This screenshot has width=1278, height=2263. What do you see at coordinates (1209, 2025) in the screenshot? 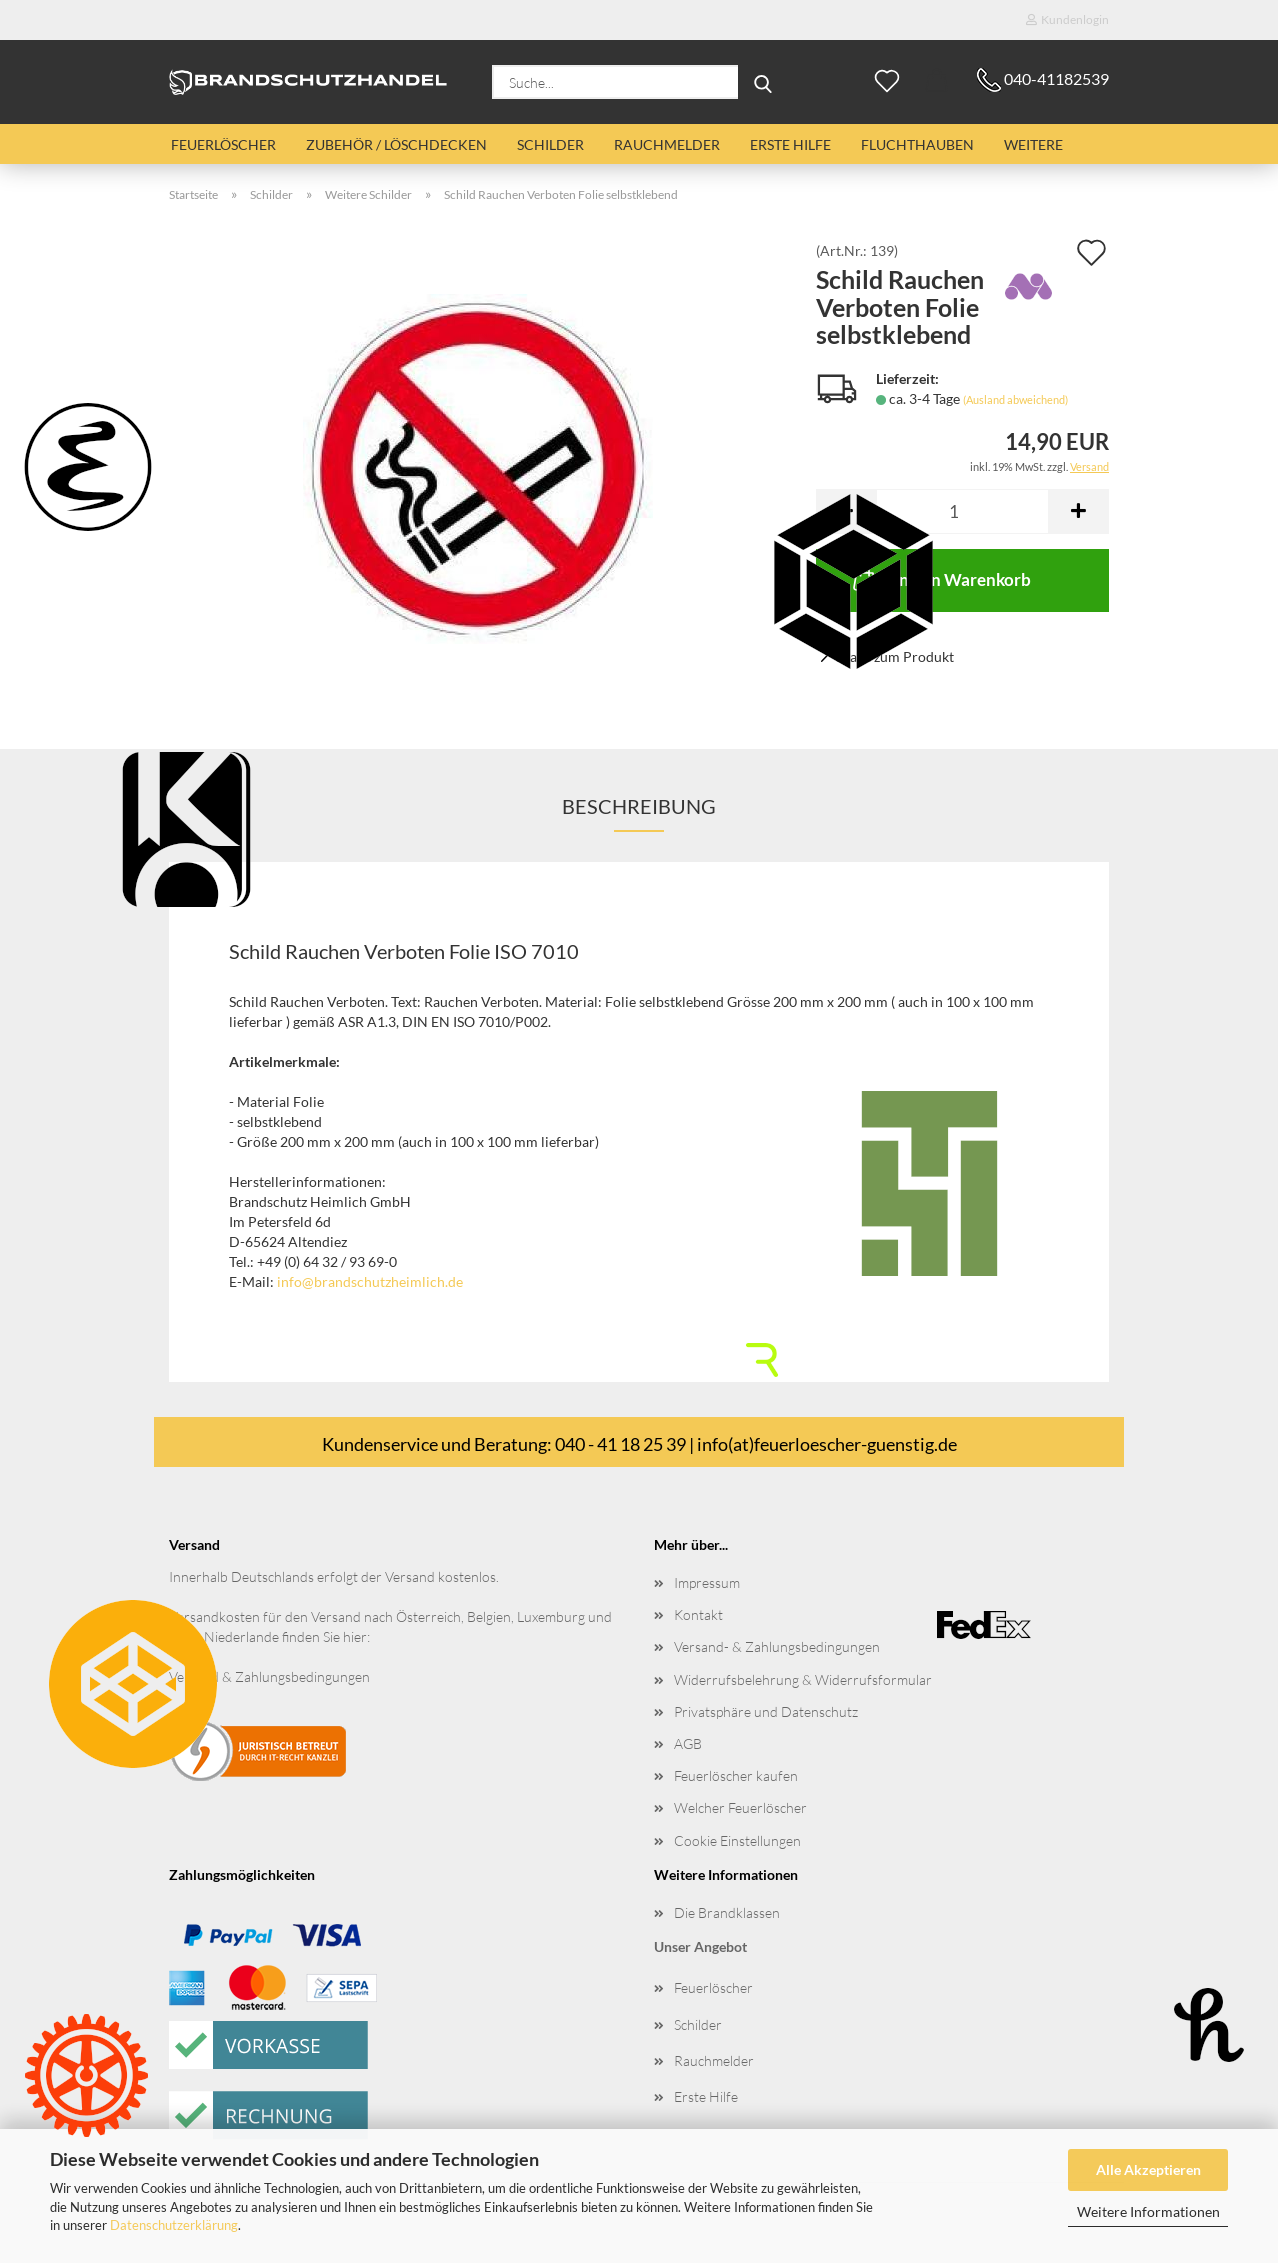
I see `open the Honey browser extension` at bounding box center [1209, 2025].